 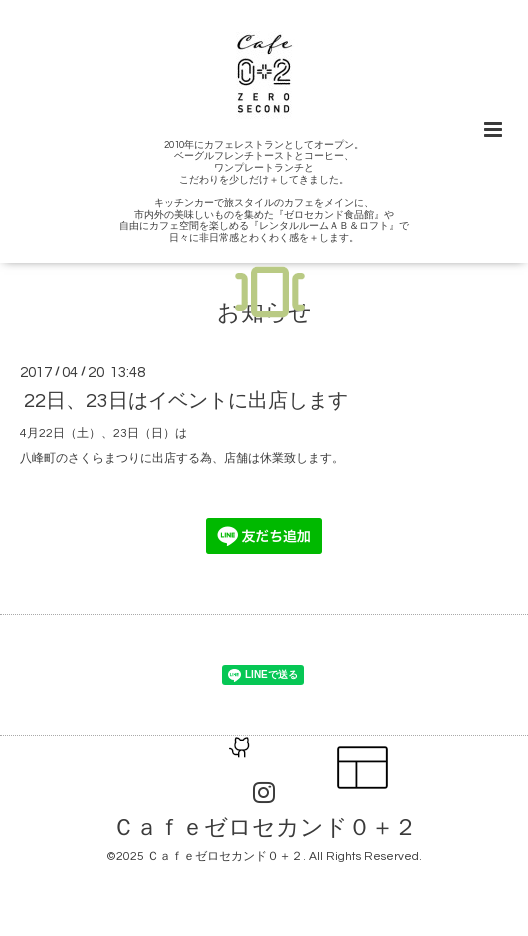 I want to click on view project on github, so click(x=241, y=747).